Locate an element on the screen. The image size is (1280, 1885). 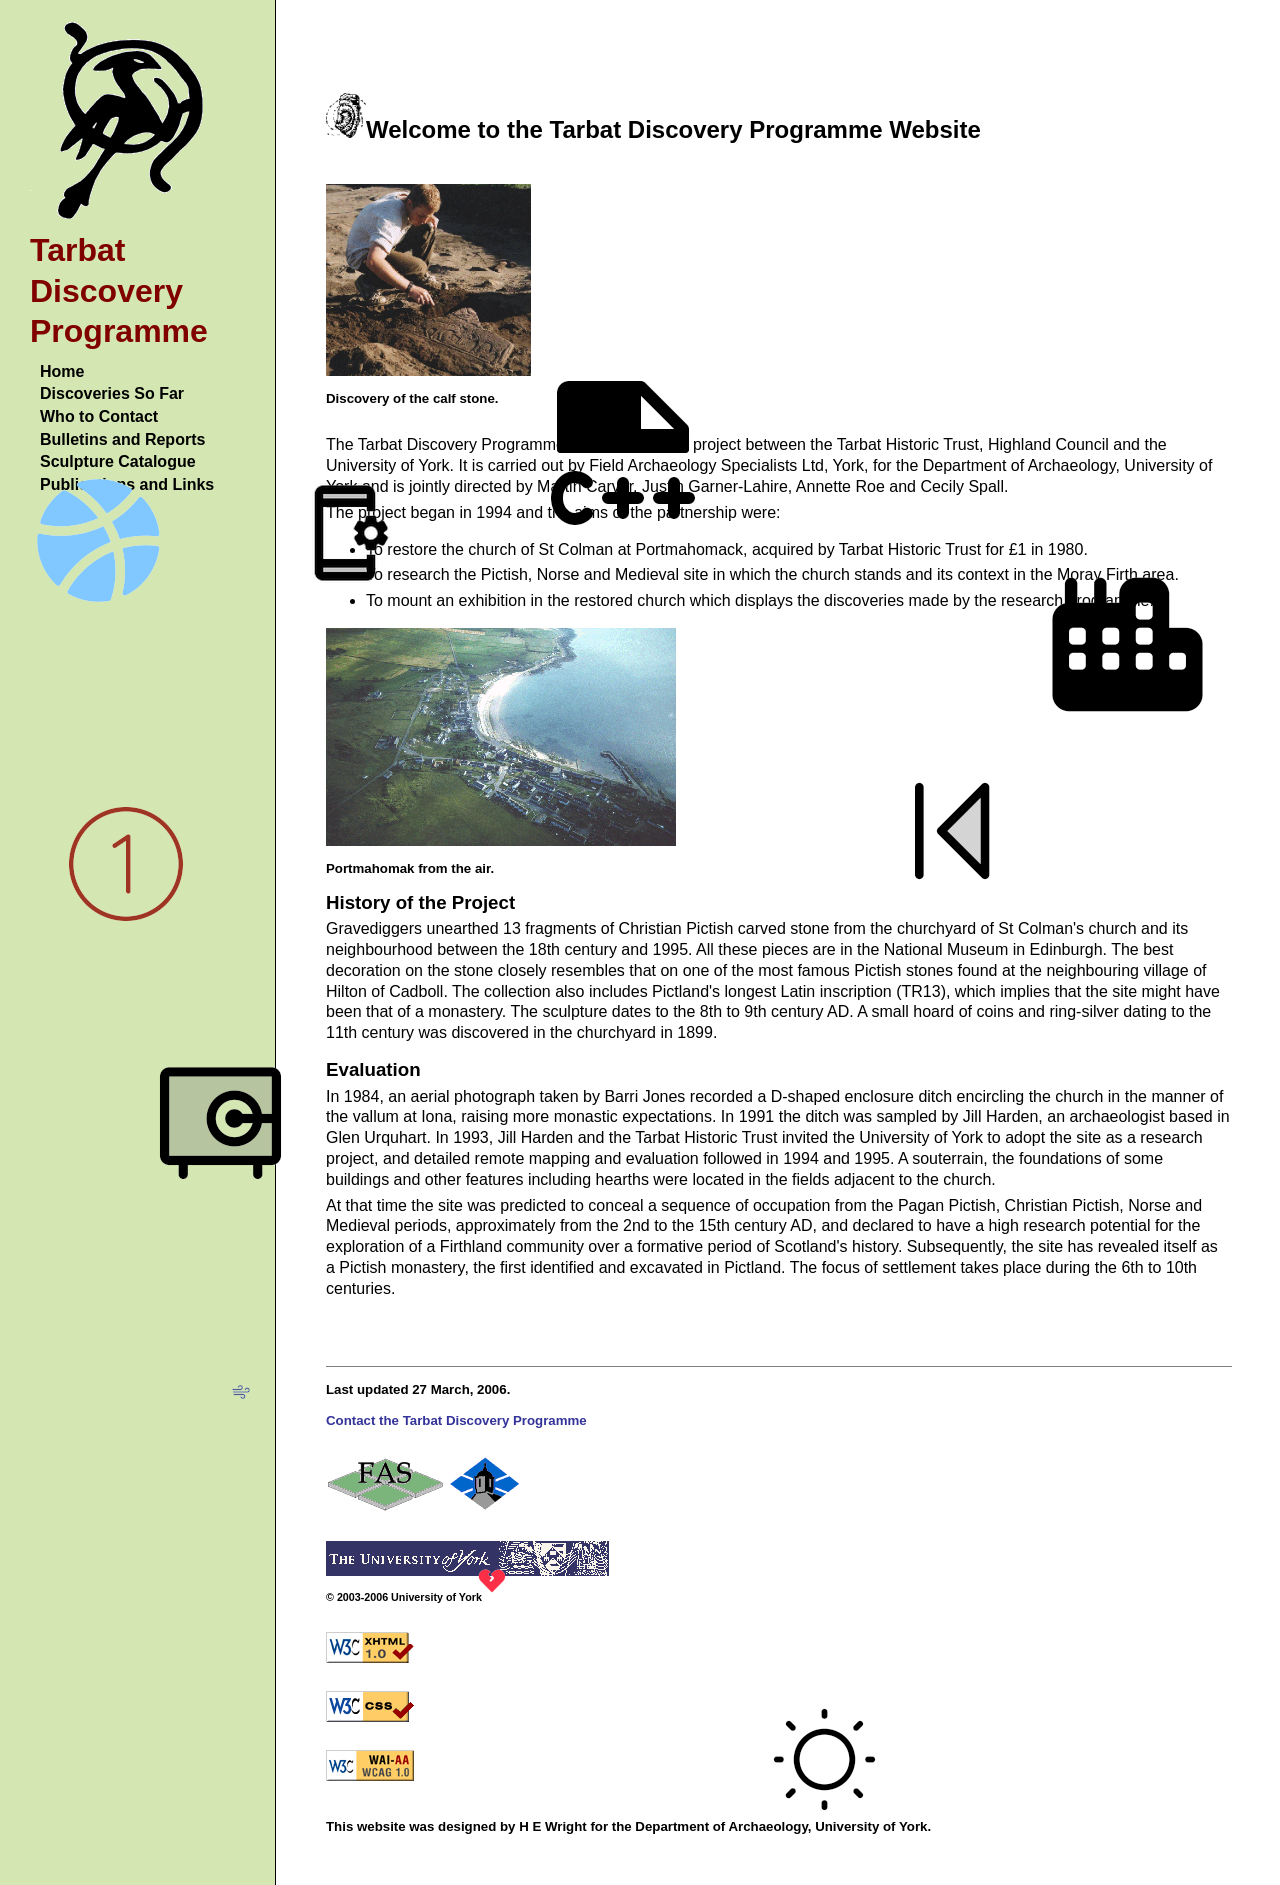
indicates the first step in a sequence or process is located at coordinates (126, 864).